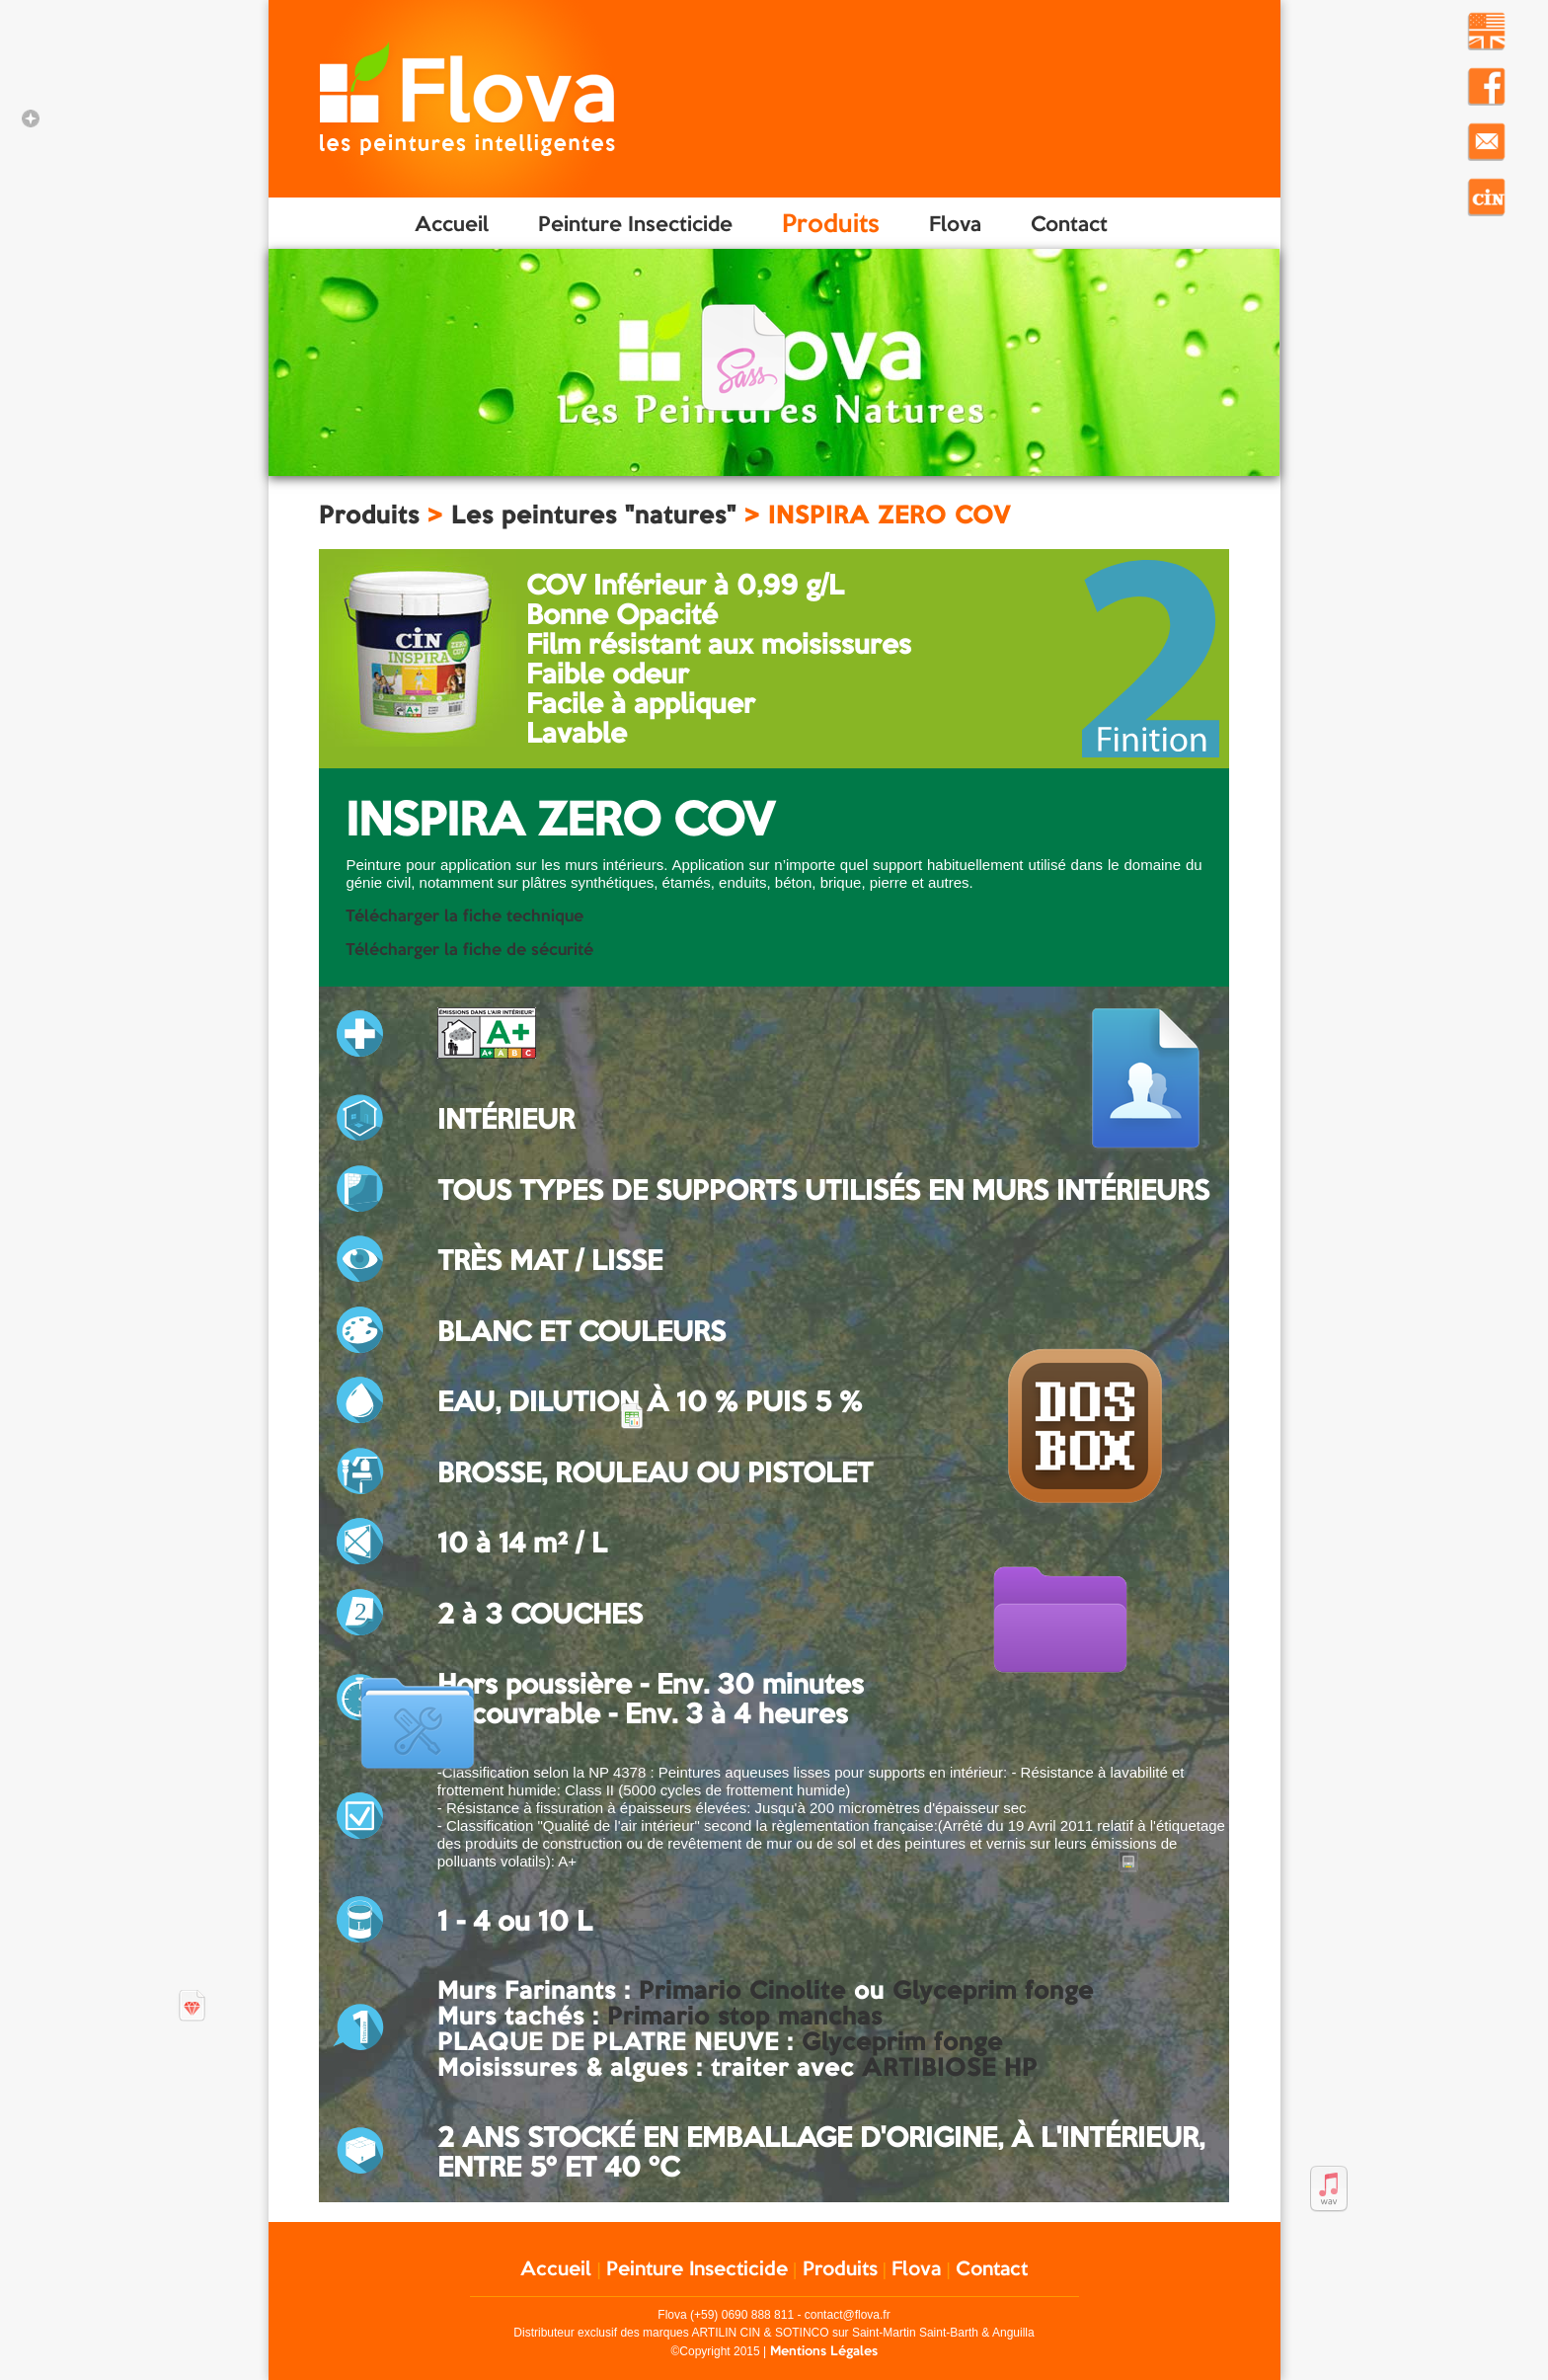  What do you see at coordinates (743, 357) in the screenshot?
I see `indicates a sass stylesheet file` at bounding box center [743, 357].